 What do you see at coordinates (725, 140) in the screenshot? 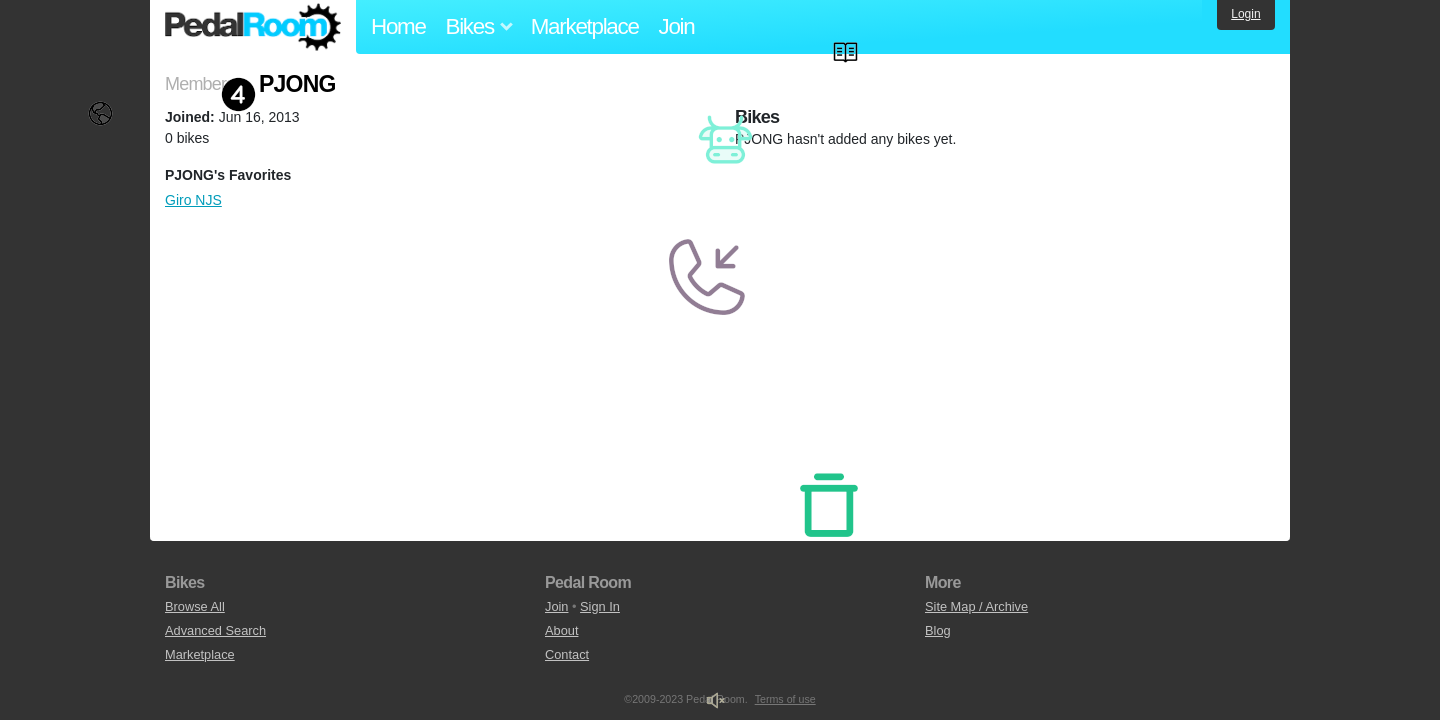
I see `browse farm or agricultural content` at bounding box center [725, 140].